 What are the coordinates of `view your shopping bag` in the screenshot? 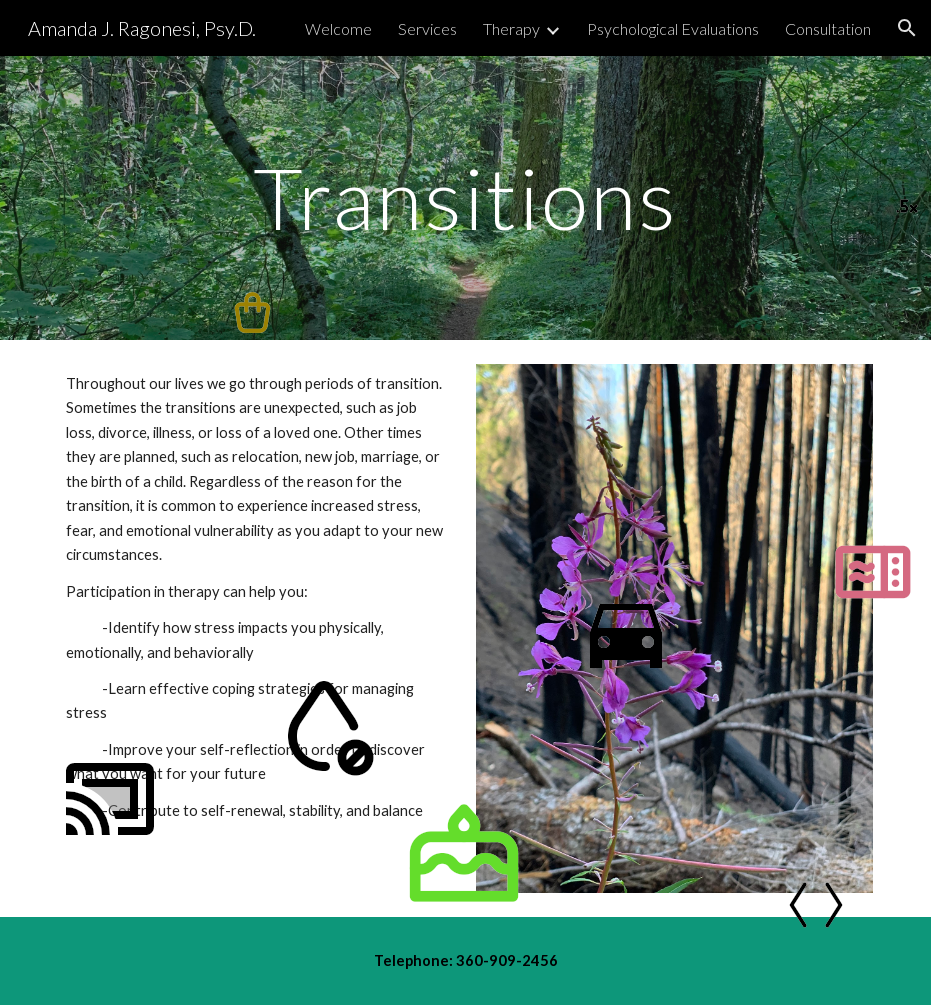 It's located at (252, 312).